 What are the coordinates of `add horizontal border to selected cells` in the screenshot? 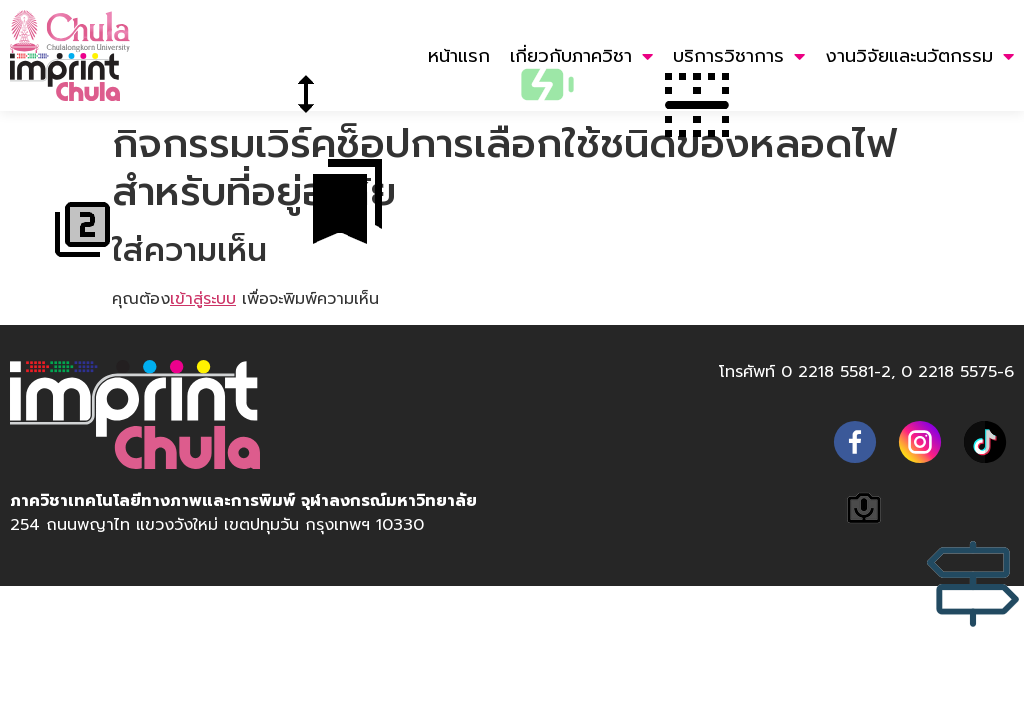 It's located at (697, 105).